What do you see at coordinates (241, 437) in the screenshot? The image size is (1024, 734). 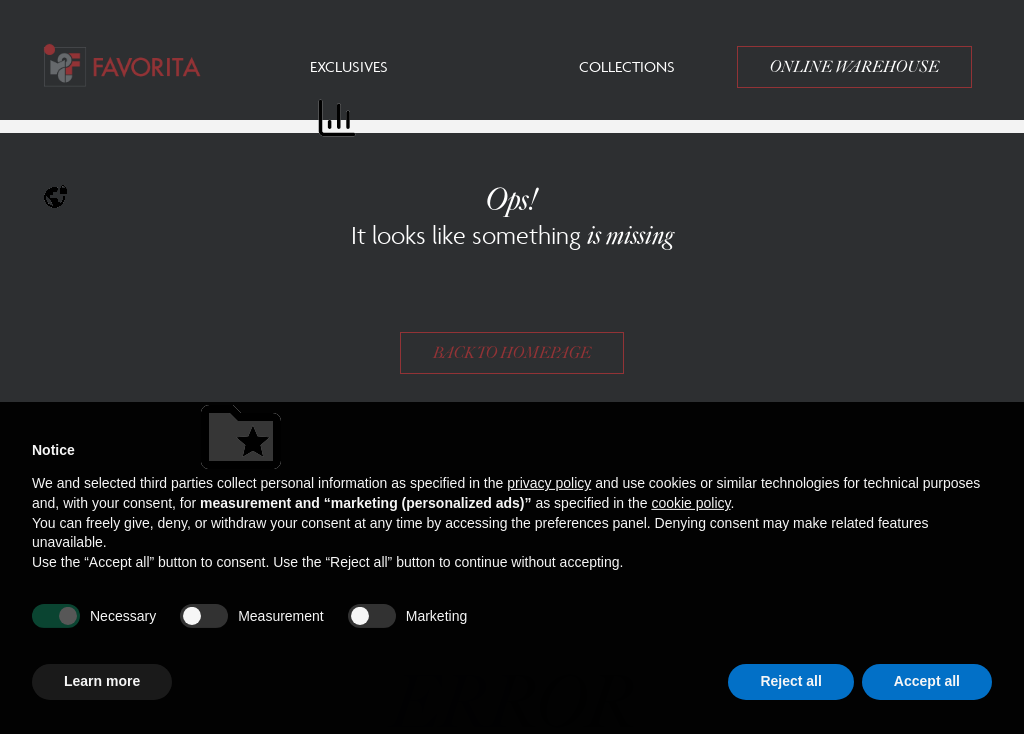 I see `access starred or favorite folders` at bounding box center [241, 437].